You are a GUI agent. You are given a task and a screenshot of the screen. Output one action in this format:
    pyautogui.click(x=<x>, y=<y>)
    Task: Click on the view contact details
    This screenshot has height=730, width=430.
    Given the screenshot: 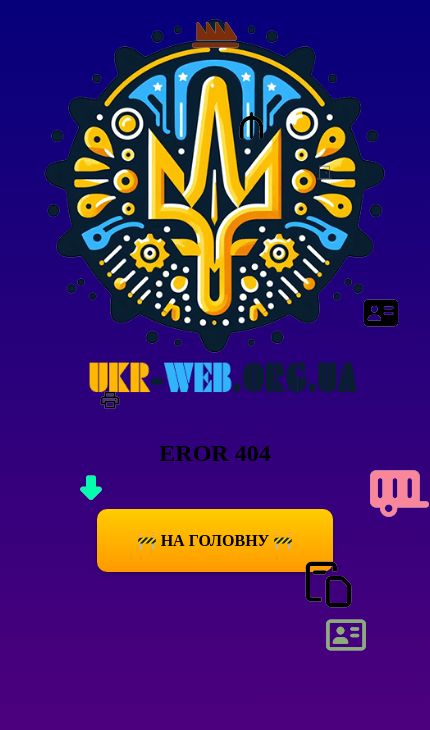 What is the action you would take?
    pyautogui.click(x=381, y=313)
    